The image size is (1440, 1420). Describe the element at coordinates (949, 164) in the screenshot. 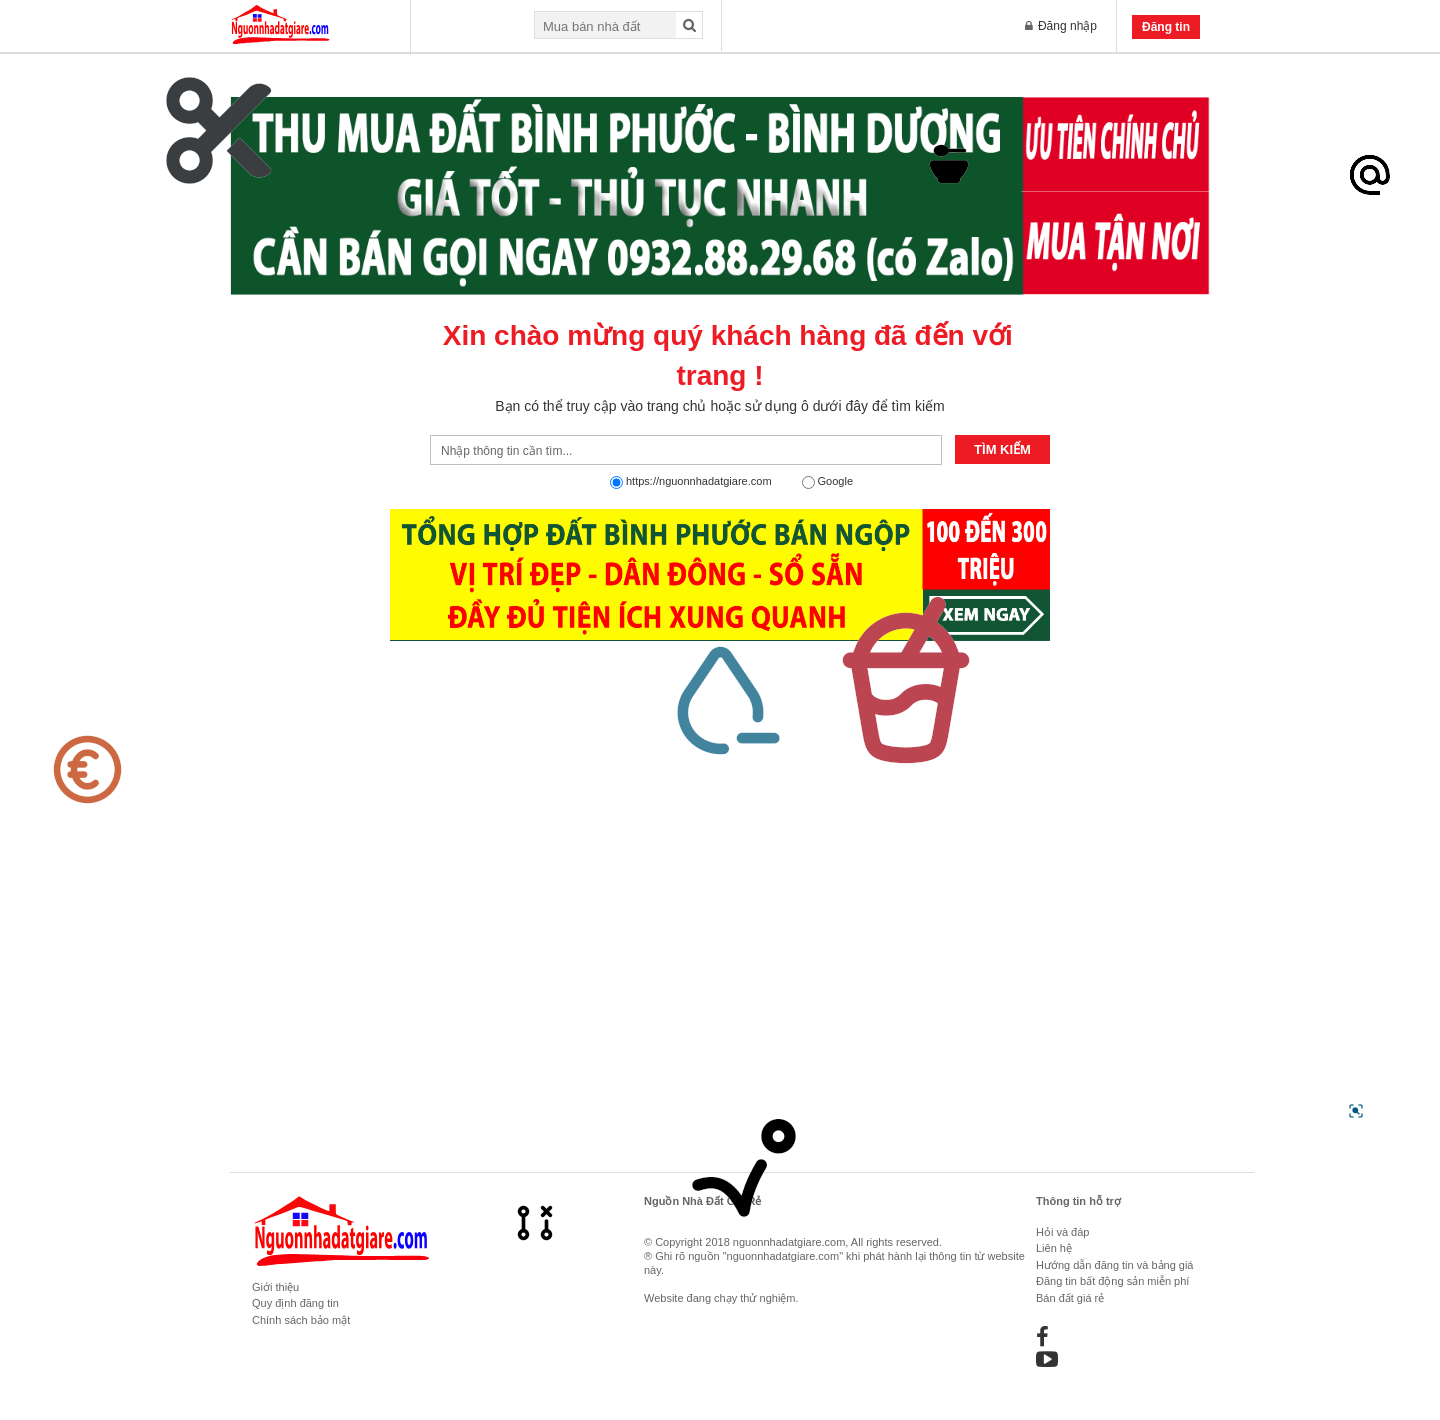

I see `access food or dining options` at that location.